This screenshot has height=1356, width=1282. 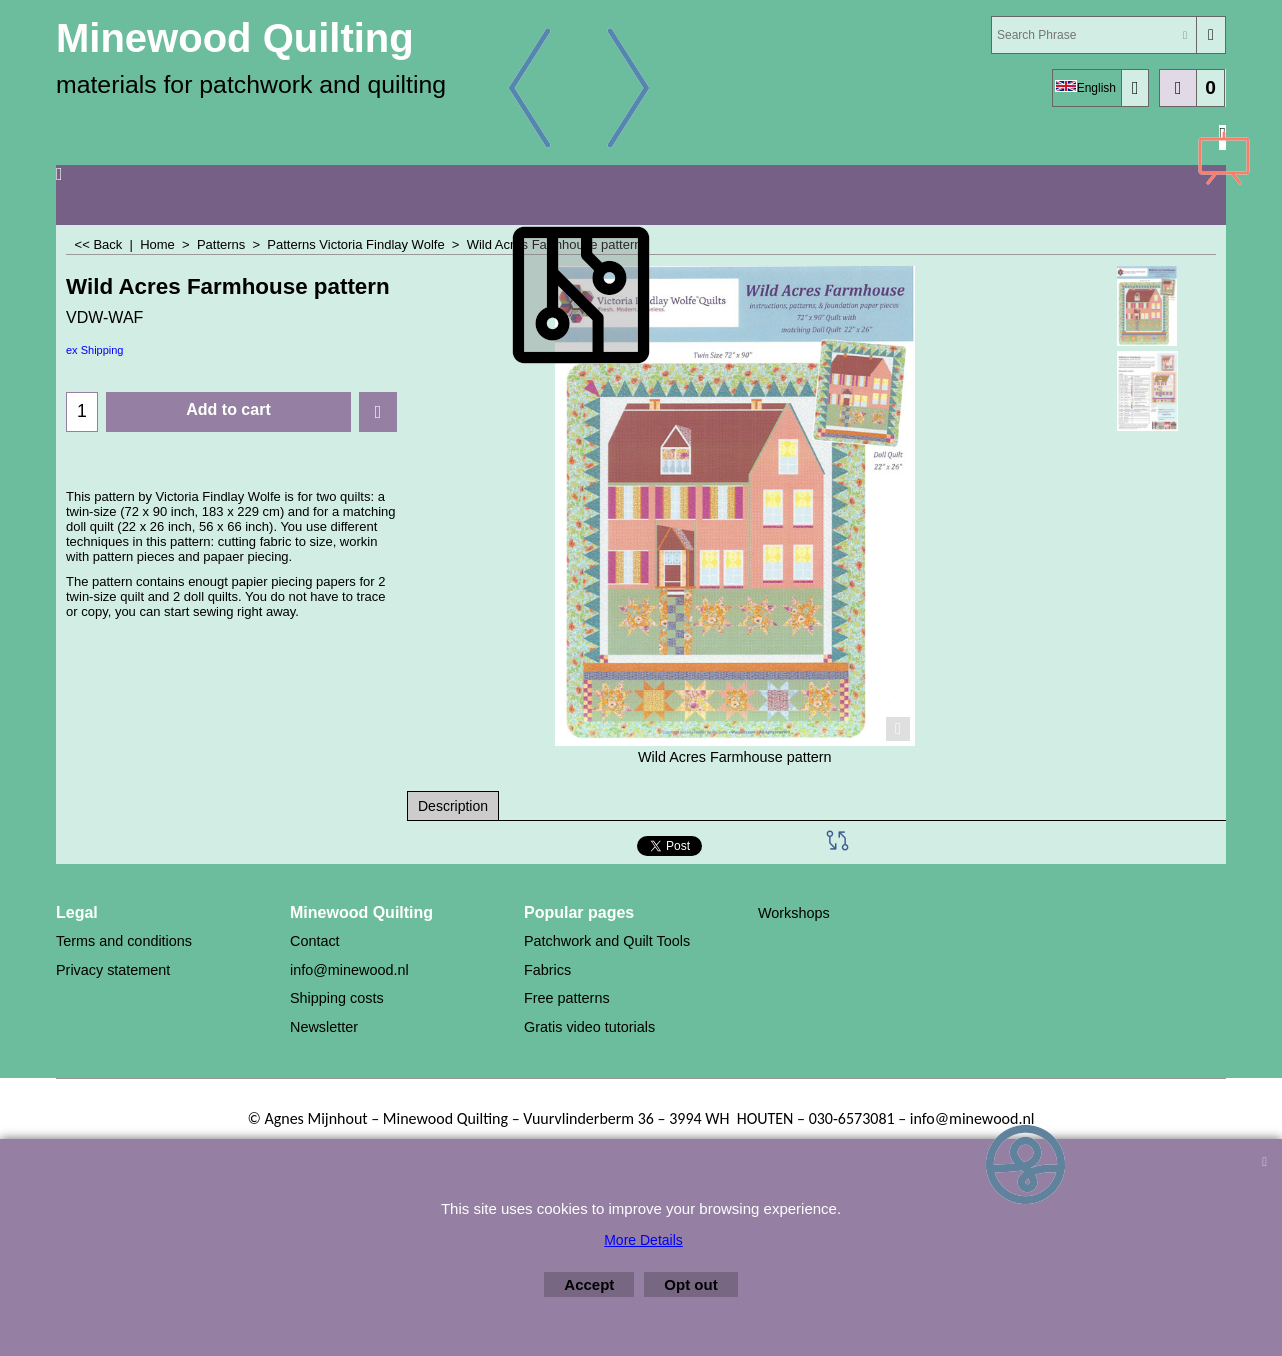 What do you see at coordinates (1025, 1164) in the screenshot?
I see `visit couchsurfing website or app` at bounding box center [1025, 1164].